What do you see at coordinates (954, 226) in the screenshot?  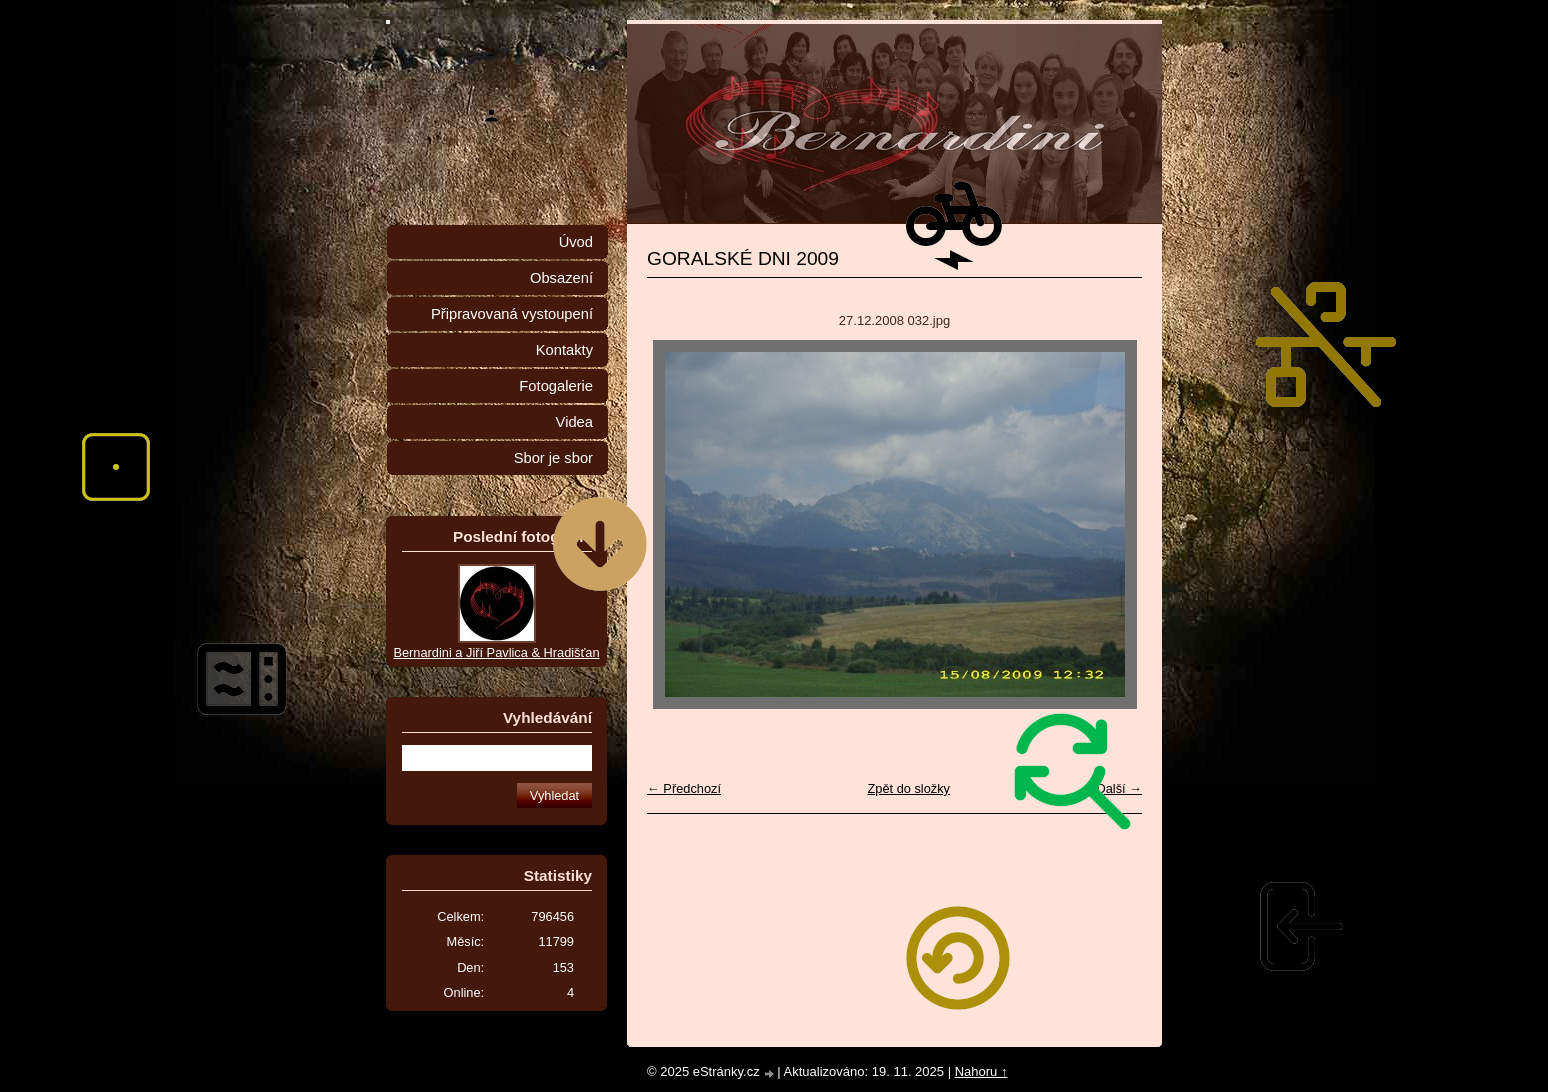 I see `select electric bike as transportation mode` at bounding box center [954, 226].